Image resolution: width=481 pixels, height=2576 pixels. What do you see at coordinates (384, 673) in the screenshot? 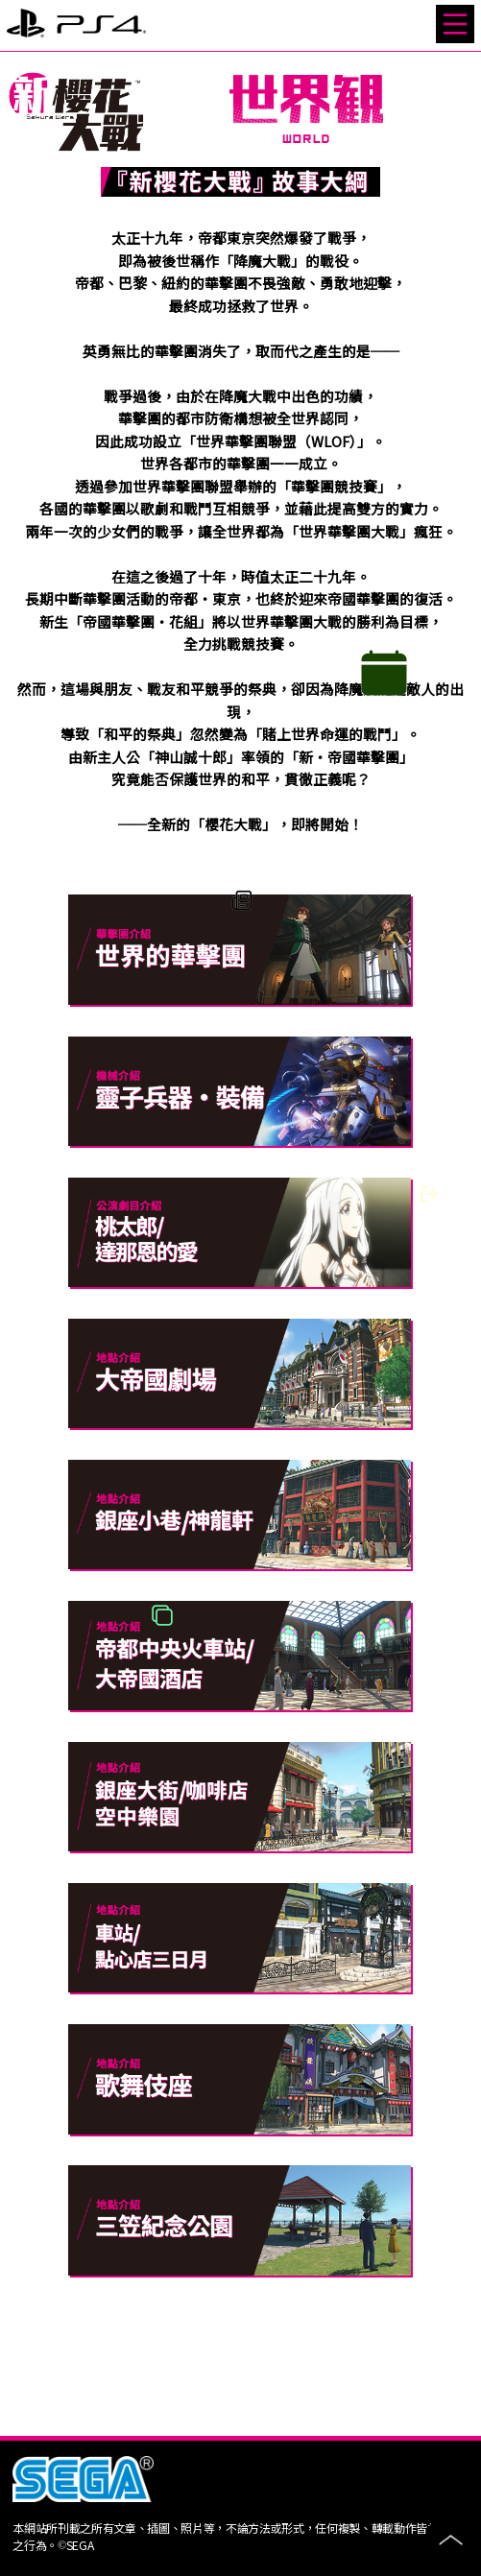
I see `view calendar with no events scheduled` at bounding box center [384, 673].